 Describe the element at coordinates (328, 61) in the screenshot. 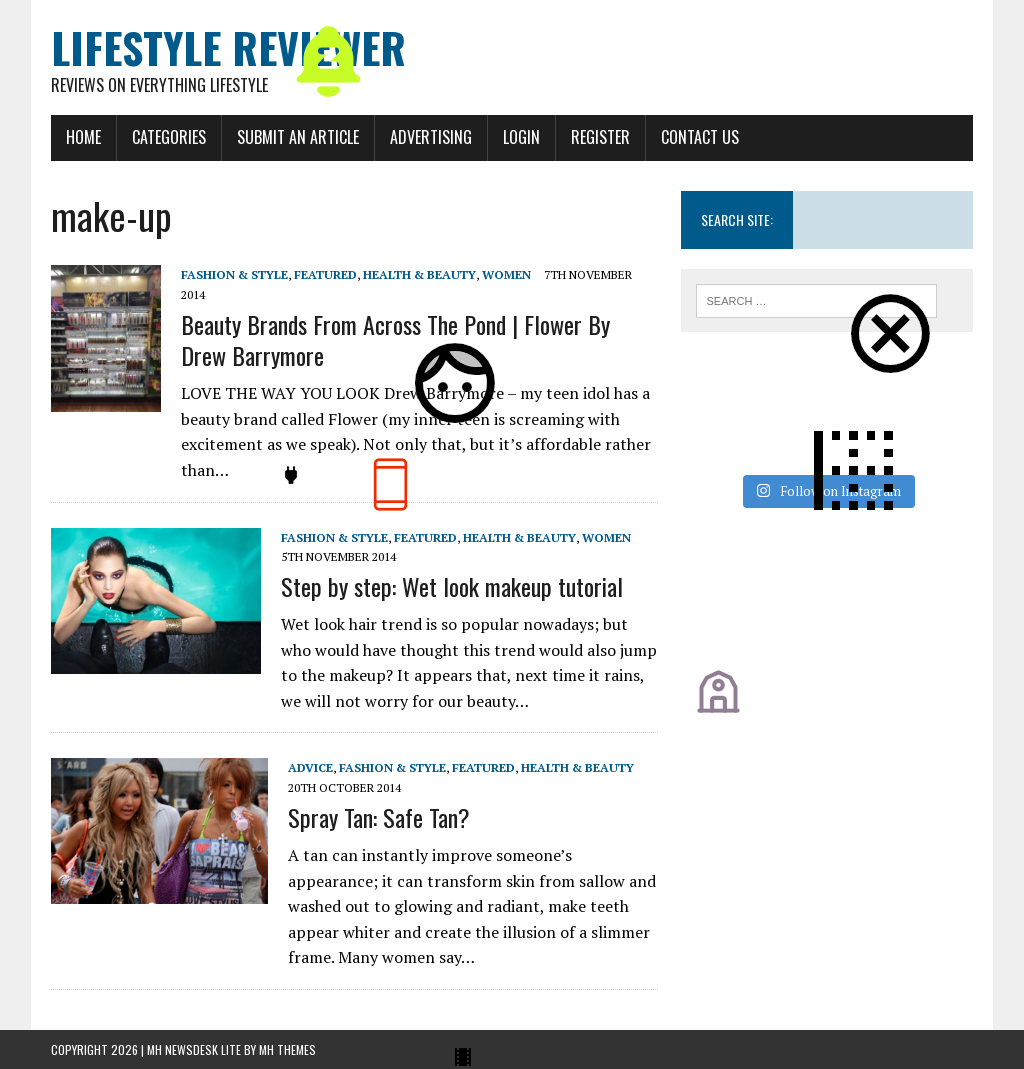

I see `mute notifications or enable do not disturb mode` at that location.